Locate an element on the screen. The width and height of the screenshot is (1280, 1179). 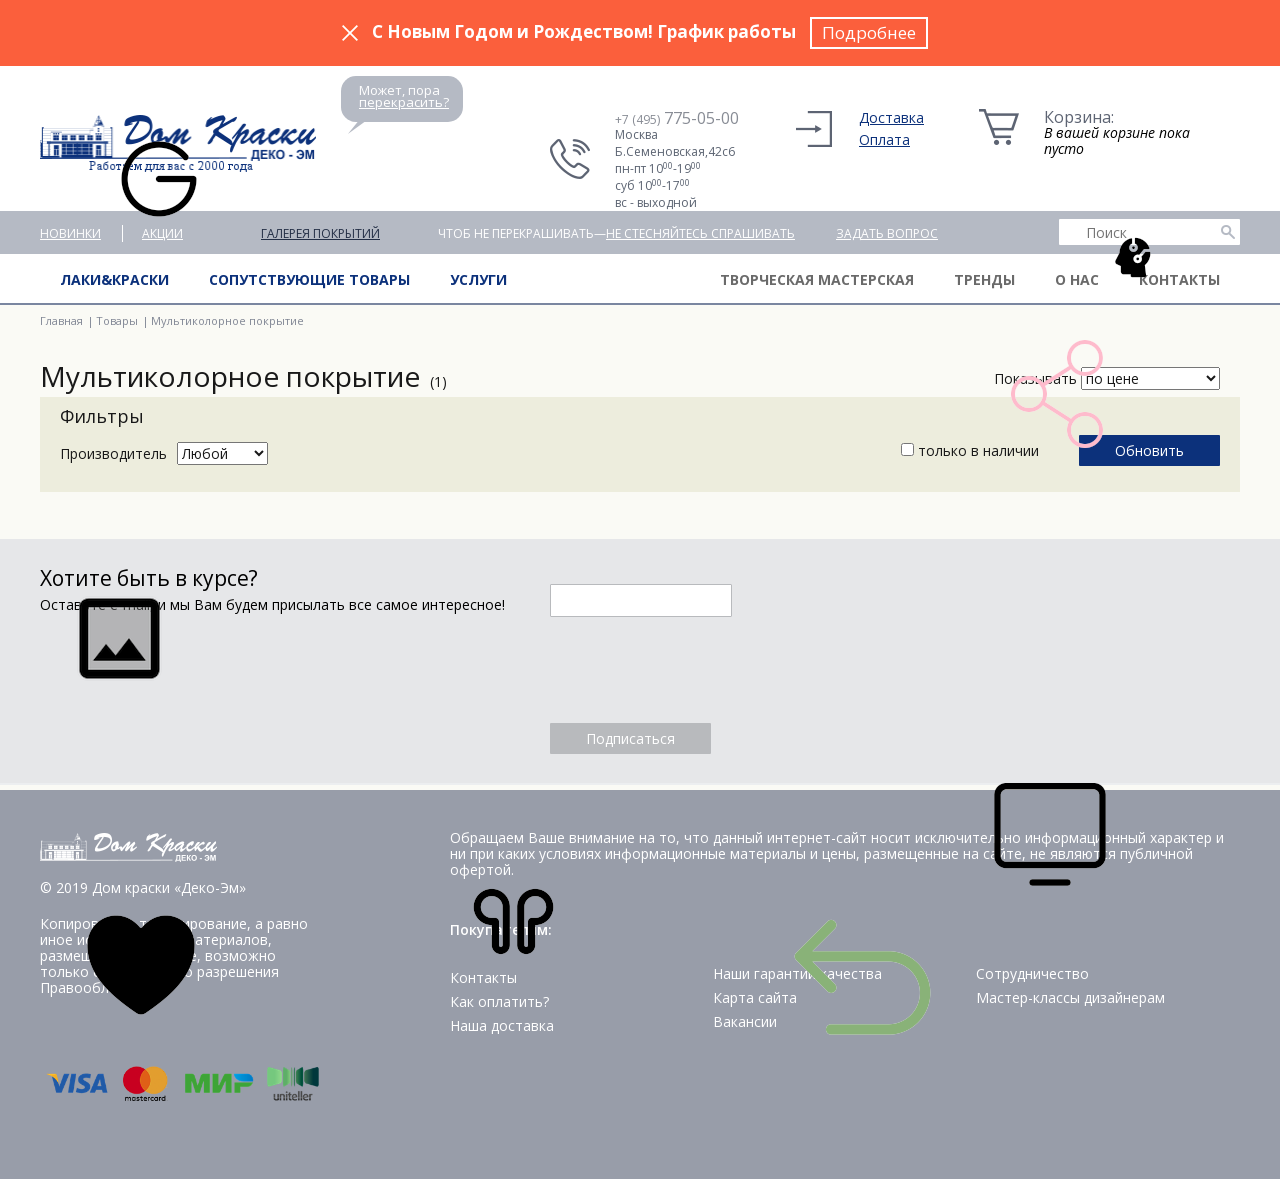
share content to social networks is located at coordinates (1061, 394).